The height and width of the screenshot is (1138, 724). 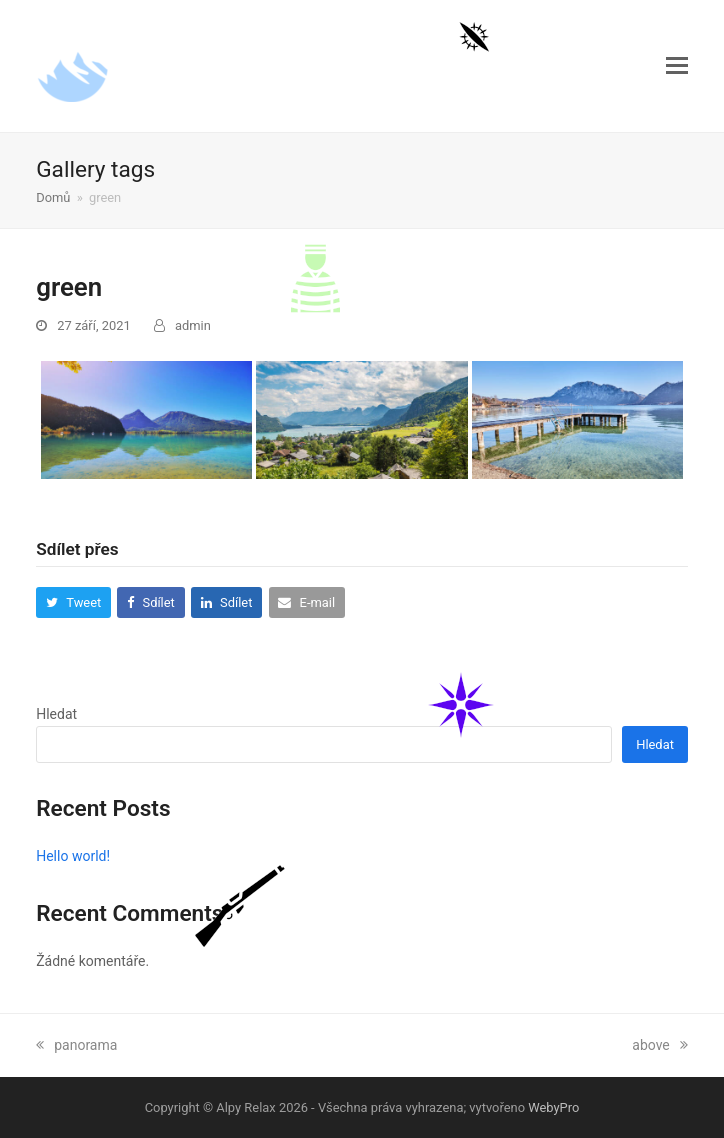 What do you see at coordinates (240, 906) in the screenshot?
I see `select rifle weapon in game inventory` at bounding box center [240, 906].